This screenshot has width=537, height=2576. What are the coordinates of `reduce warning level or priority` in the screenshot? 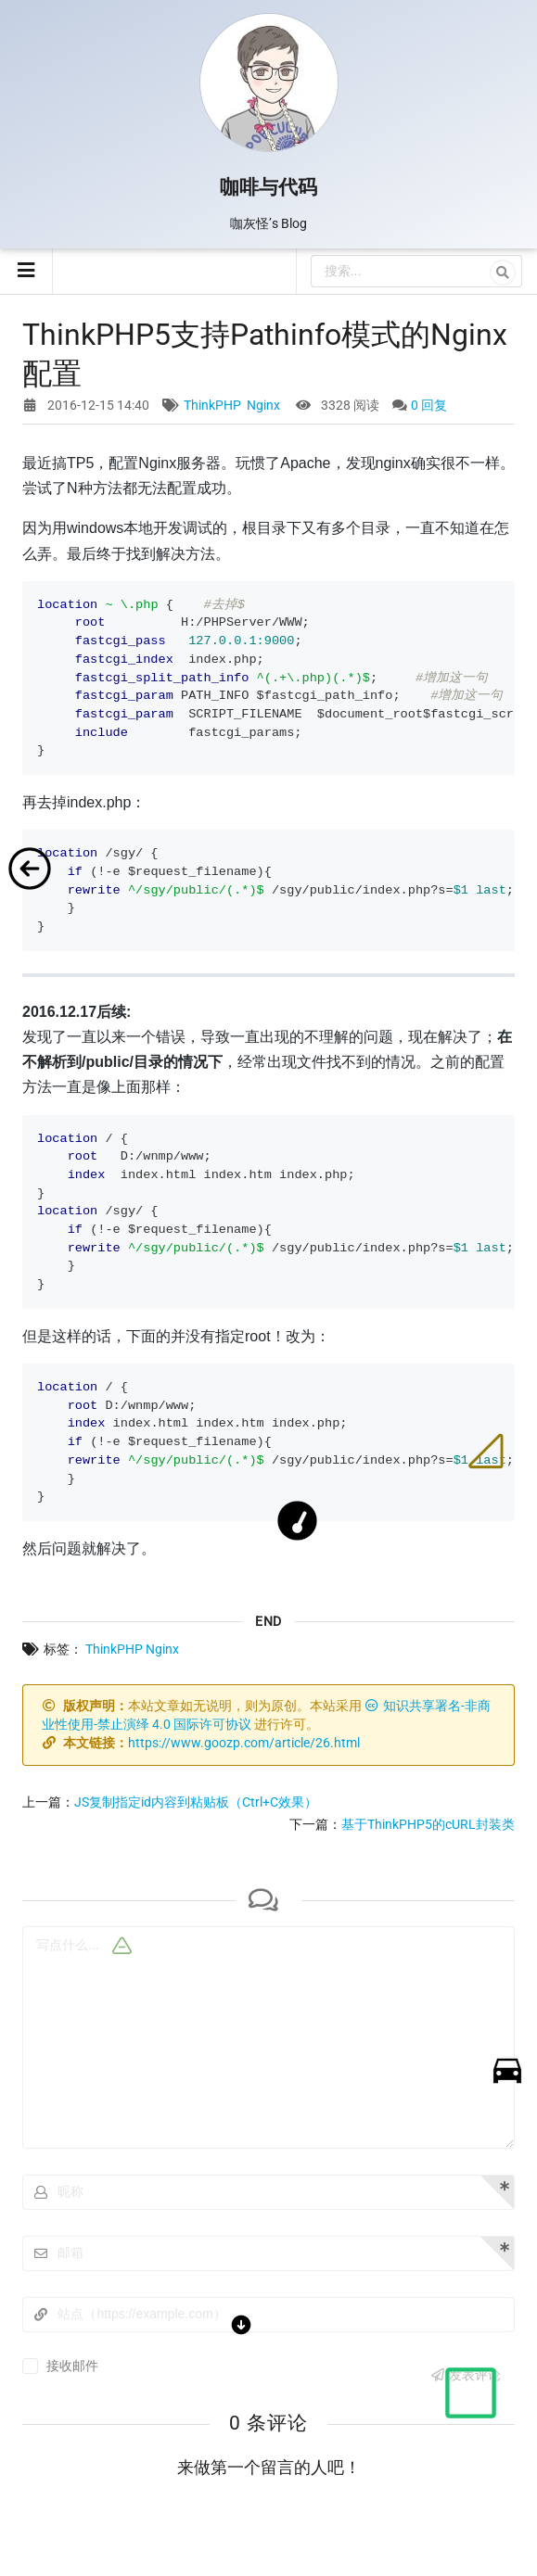 It's located at (121, 1946).